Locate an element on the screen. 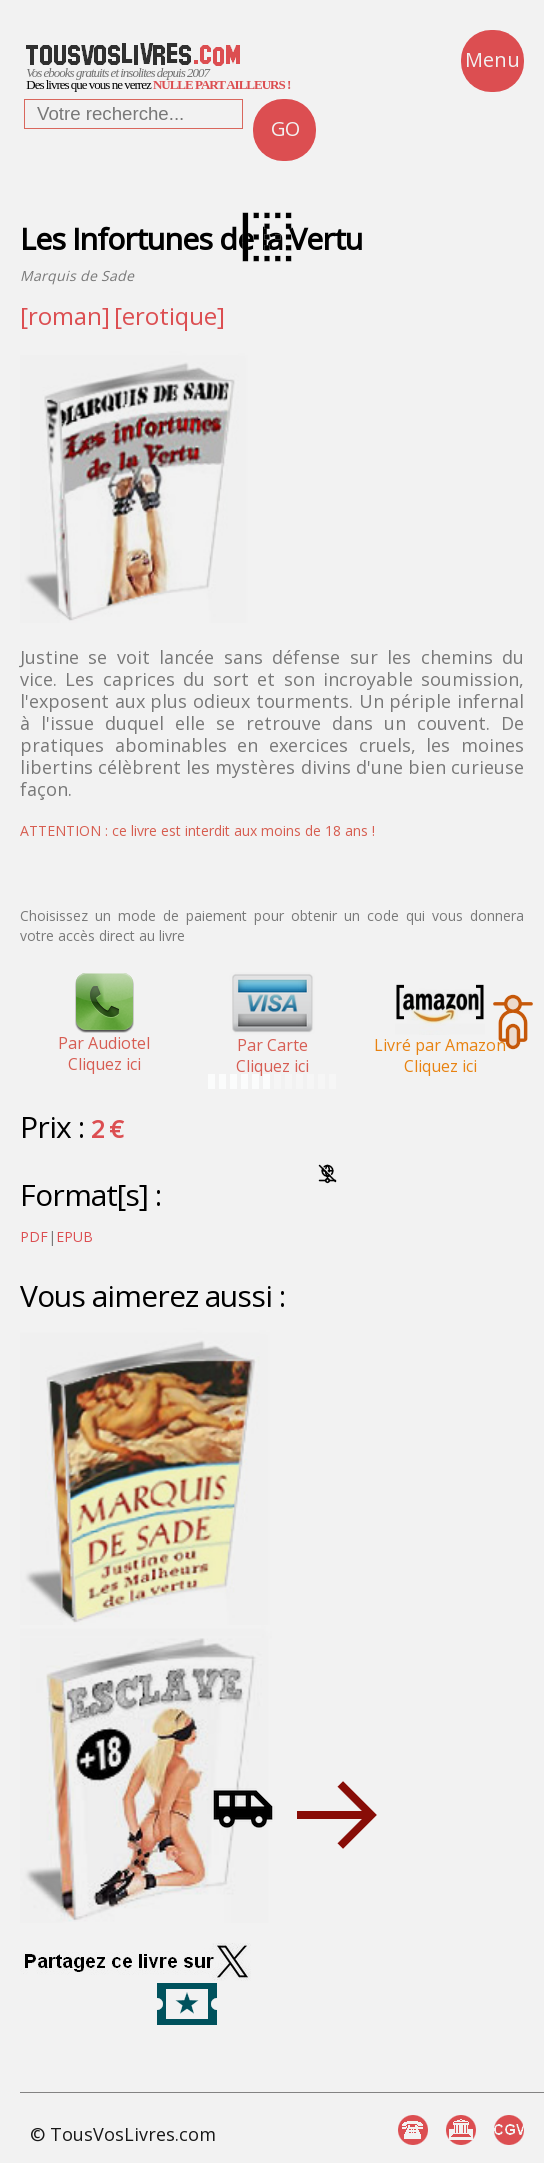  apply border to left edge only is located at coordinates (267, 237).